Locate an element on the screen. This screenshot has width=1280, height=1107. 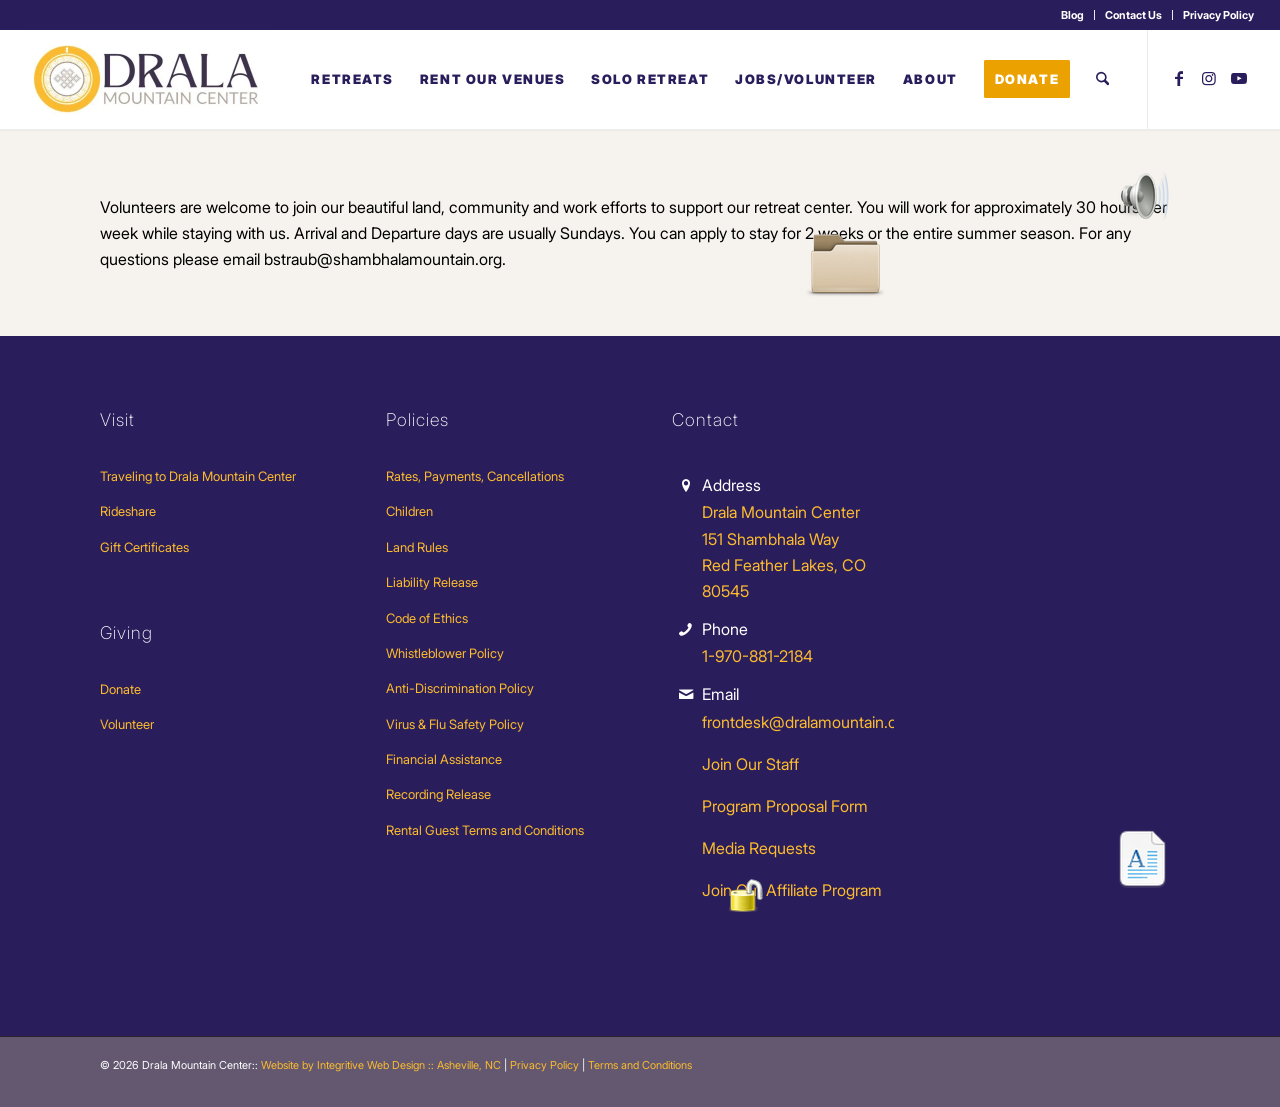
indicates changes are allowed or permissions are unlocked is located at coordinates (746, 896).